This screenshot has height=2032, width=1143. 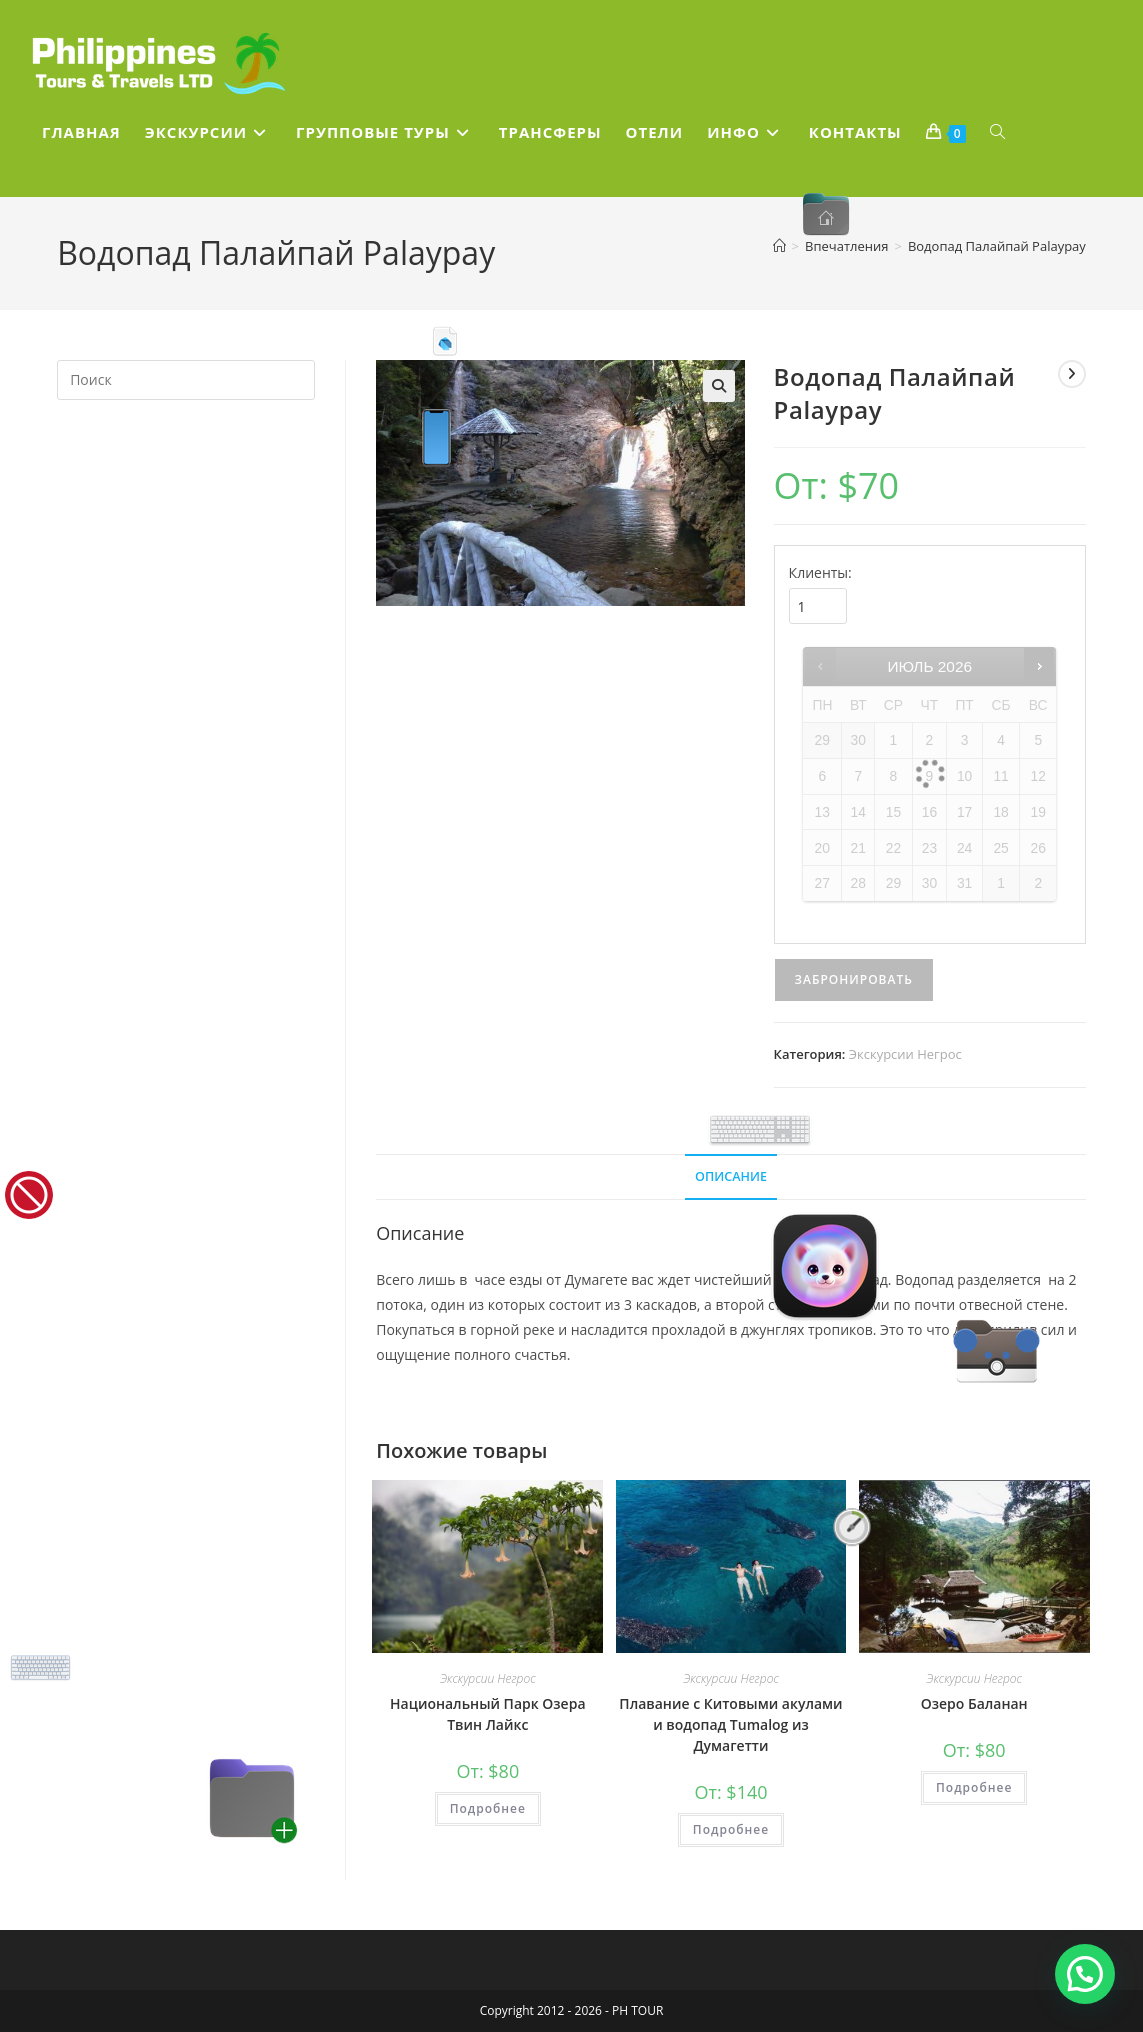 What do you see at coordinates (40, 1667) in the screenshot?
I see `connect a bluetooth keyboard` at bounding box center [40, 1667].